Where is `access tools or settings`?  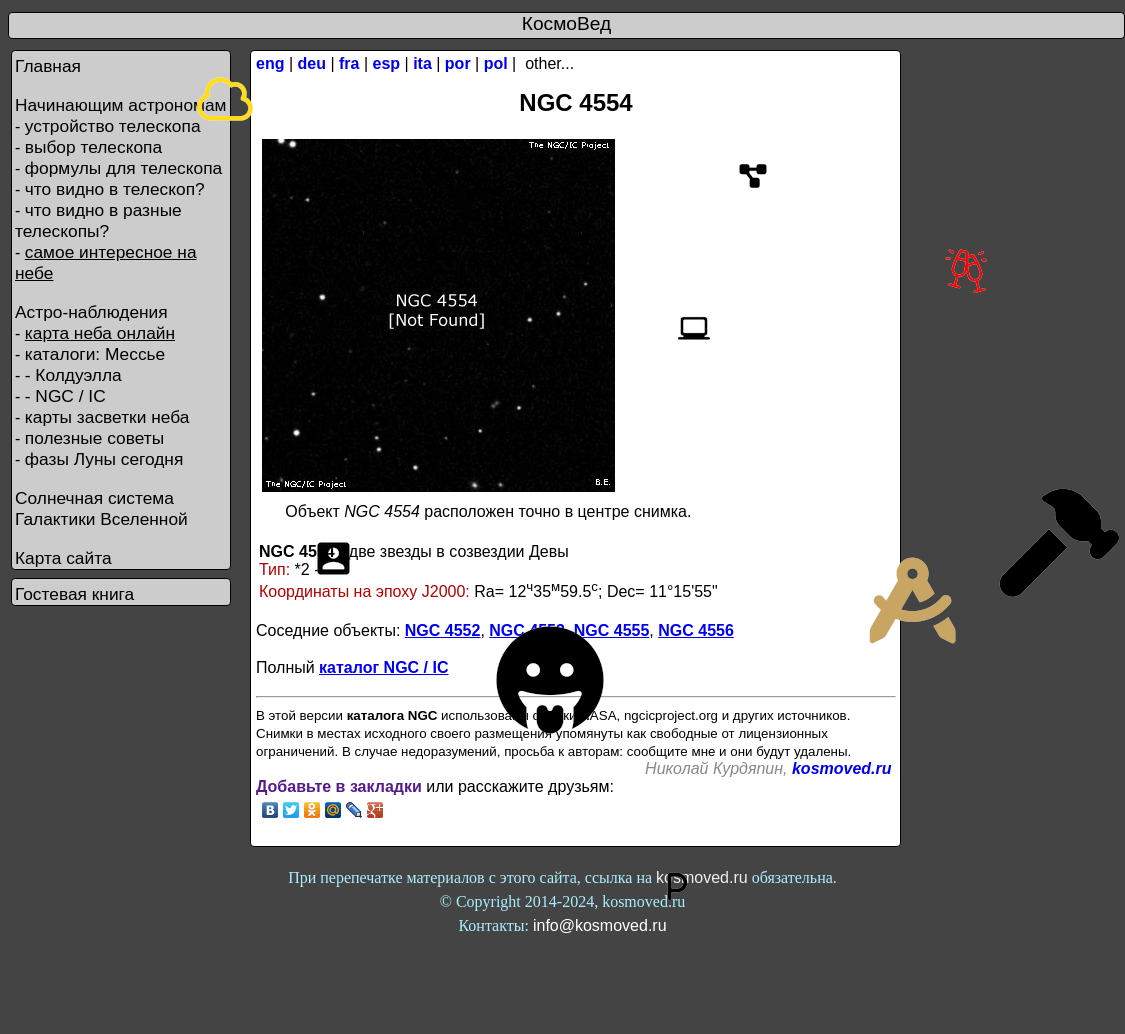
access tools or settings is located at coordinates (1058, 544).